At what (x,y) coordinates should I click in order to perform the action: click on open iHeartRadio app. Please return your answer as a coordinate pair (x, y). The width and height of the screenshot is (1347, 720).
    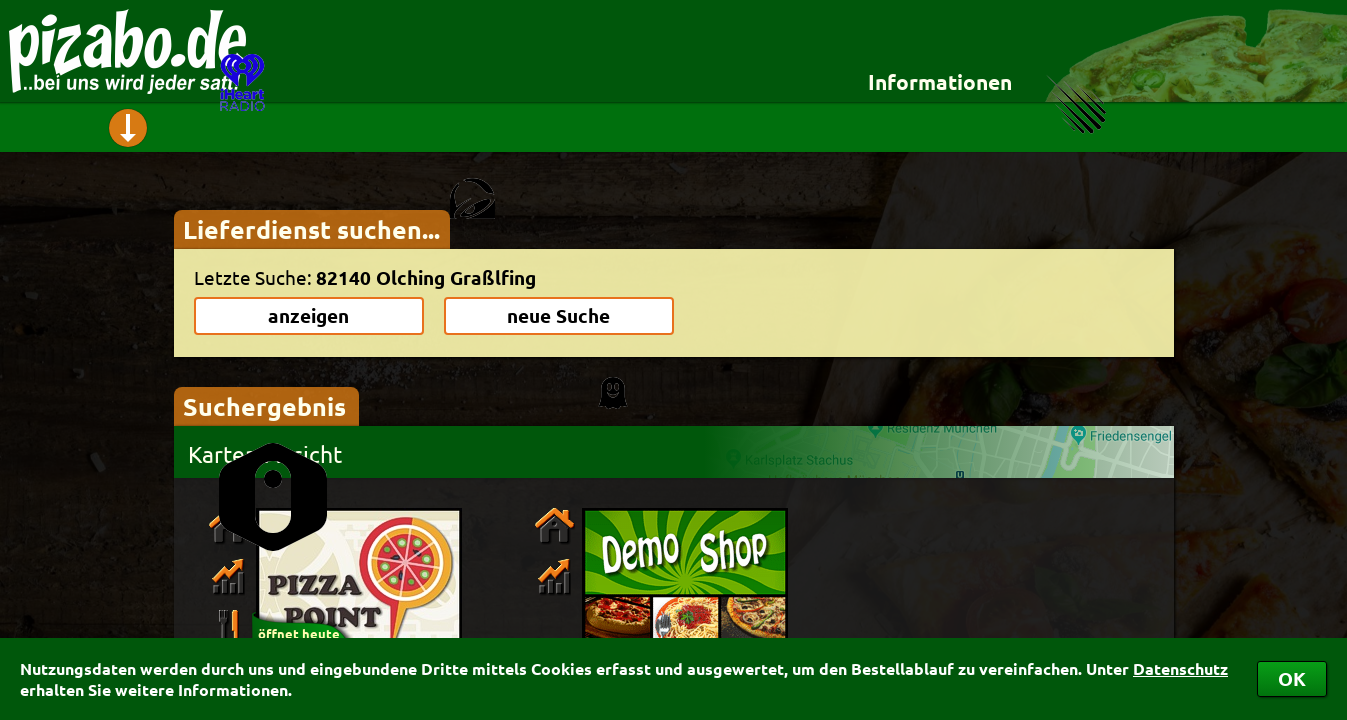
    Looking at the image, I should click on (242, 82).